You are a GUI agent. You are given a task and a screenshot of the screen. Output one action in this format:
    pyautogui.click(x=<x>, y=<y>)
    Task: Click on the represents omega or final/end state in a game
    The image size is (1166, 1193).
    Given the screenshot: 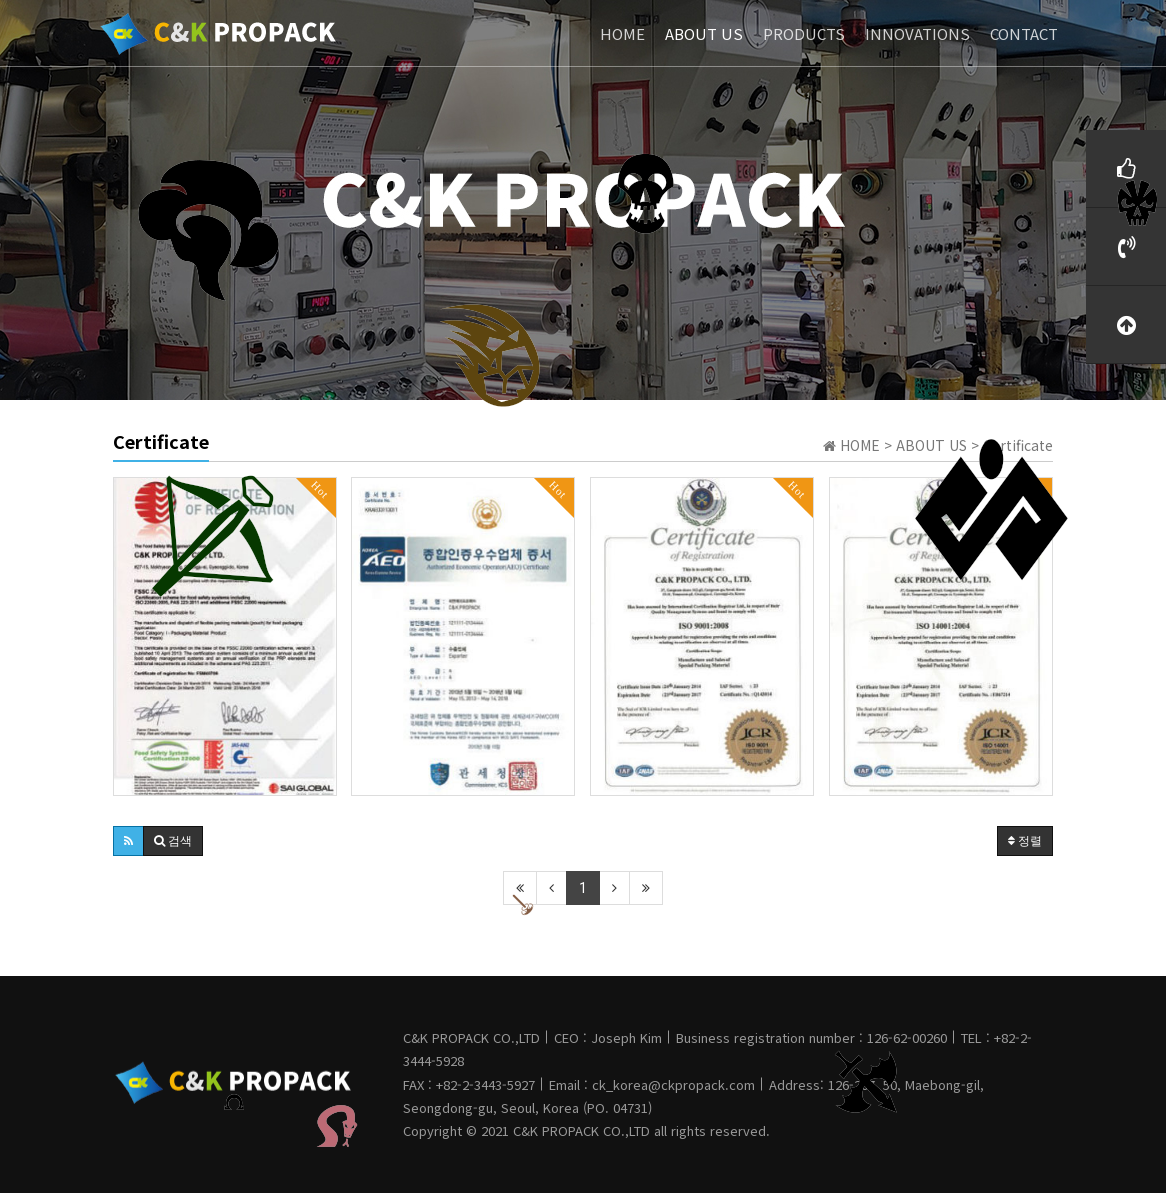 What is the action you would take?
    pyautogui.click(x=234, y=1102)
    